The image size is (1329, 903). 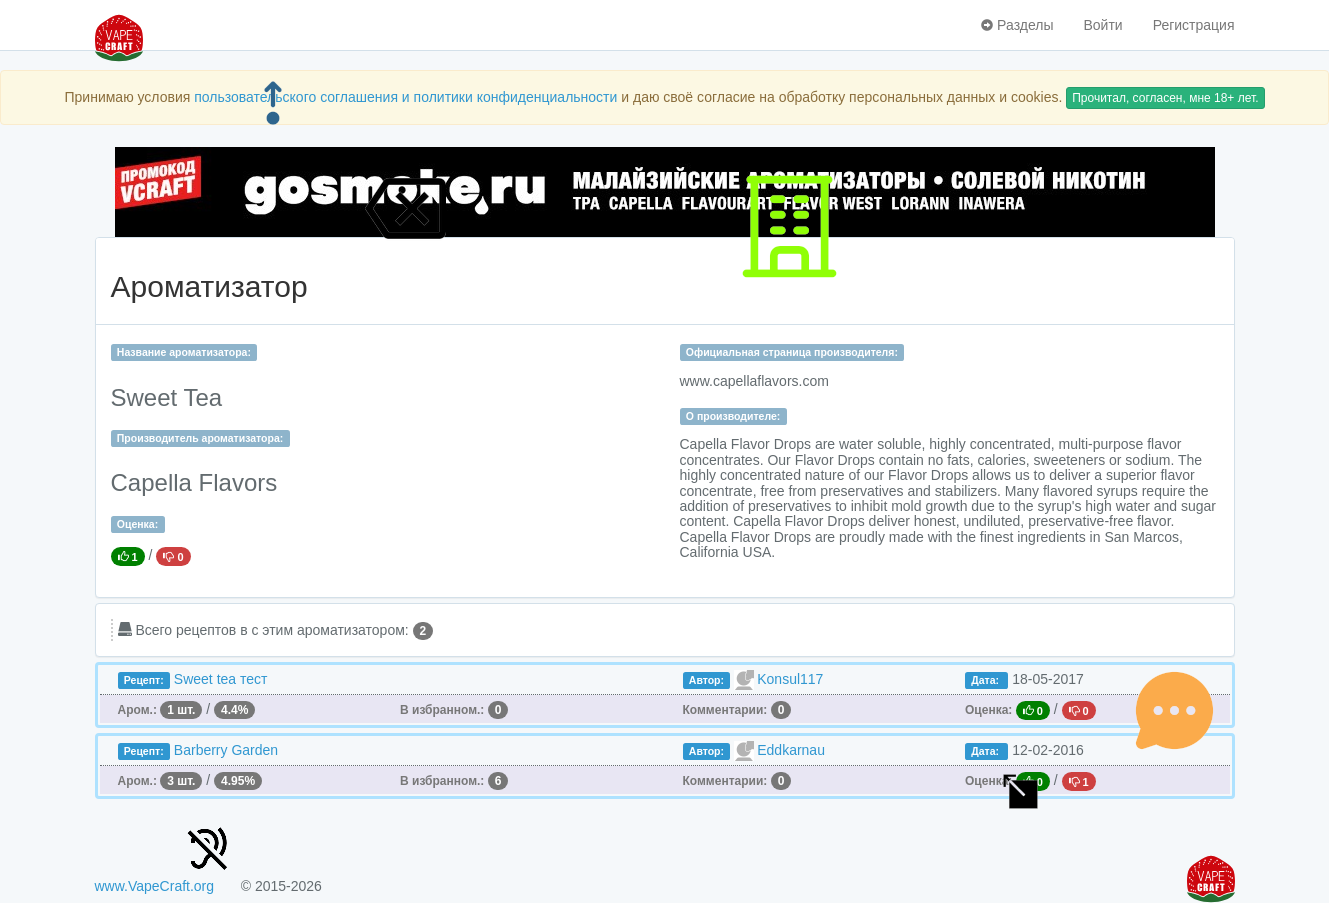 I want to click on navigate to previous screen or parent folder, so click(x=1020, y=791).